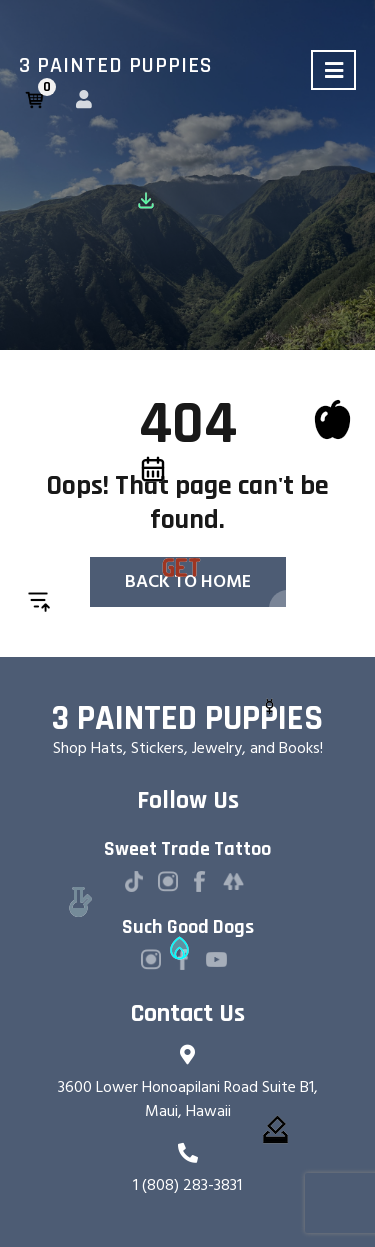 This screenshot has height=1247, width=375. I want to click on indicates trending or popular content, so click(179, 948).